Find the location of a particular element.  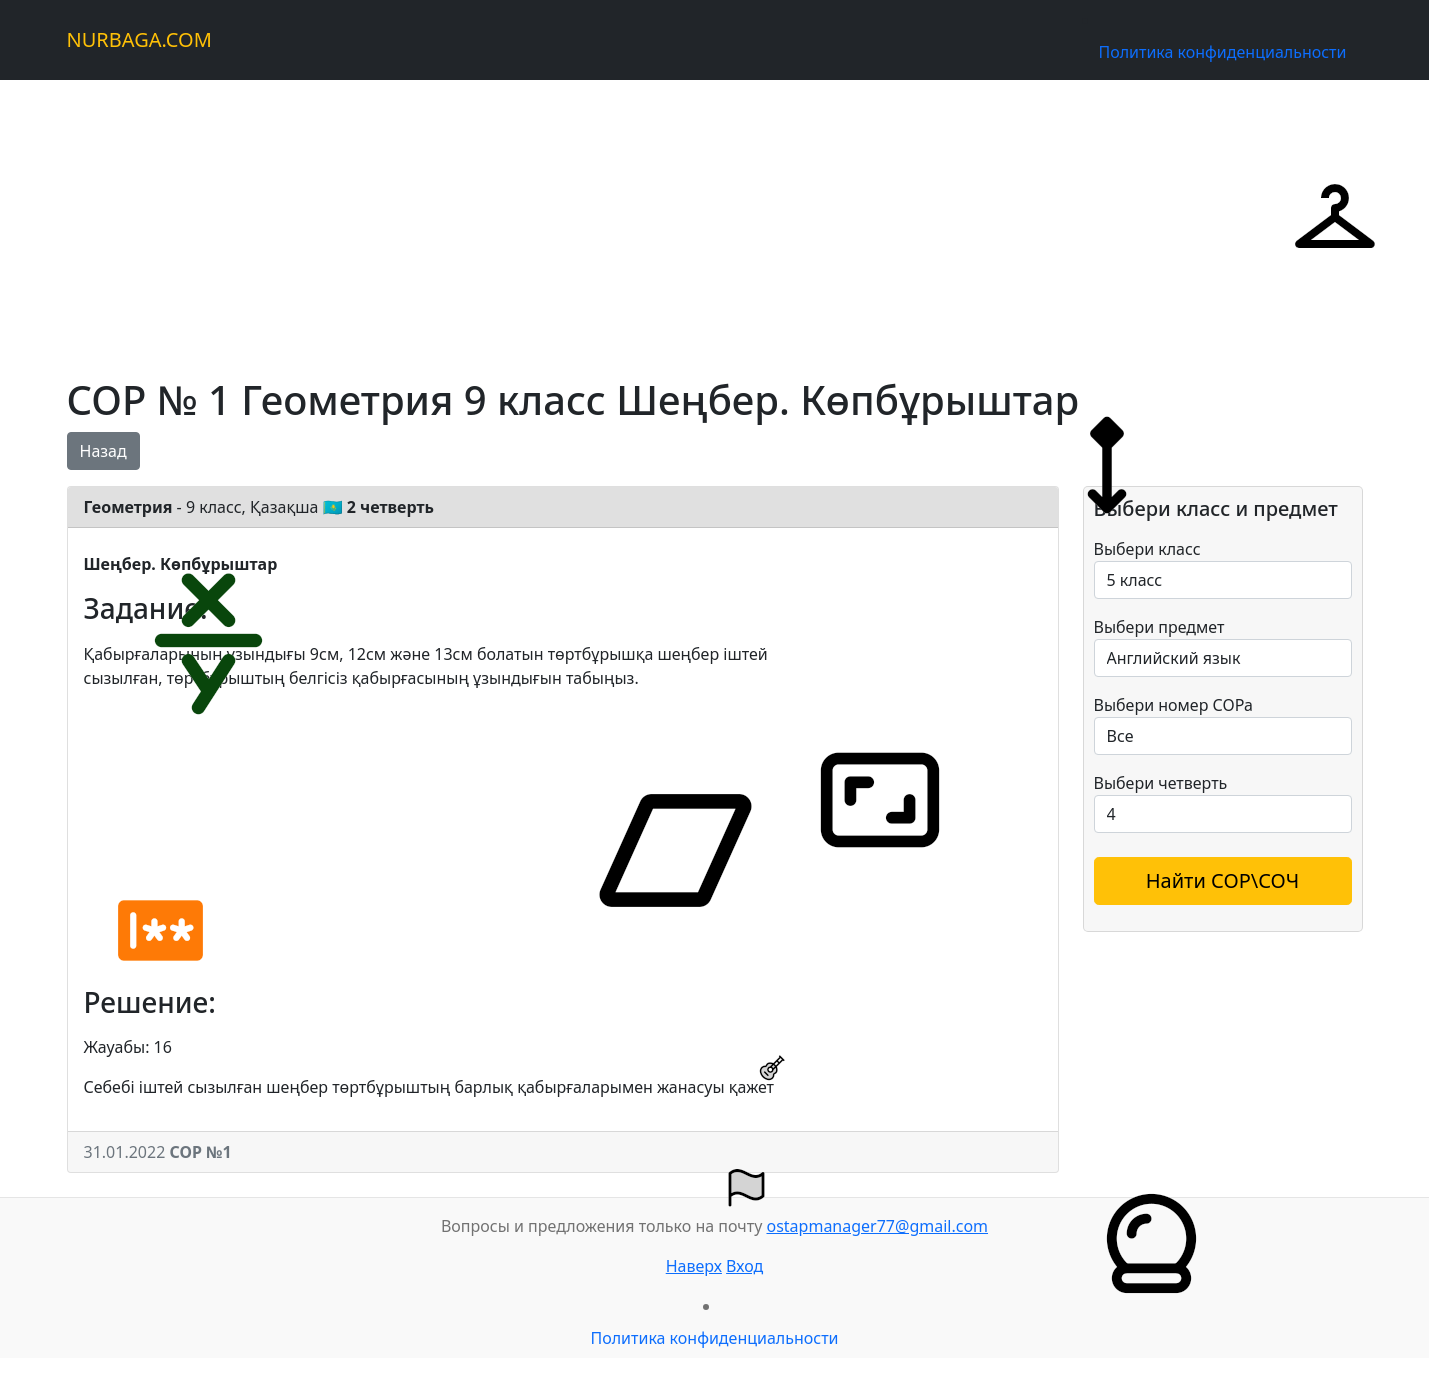

access wardrobe or clothing options is located at coordinates (1335, 216).